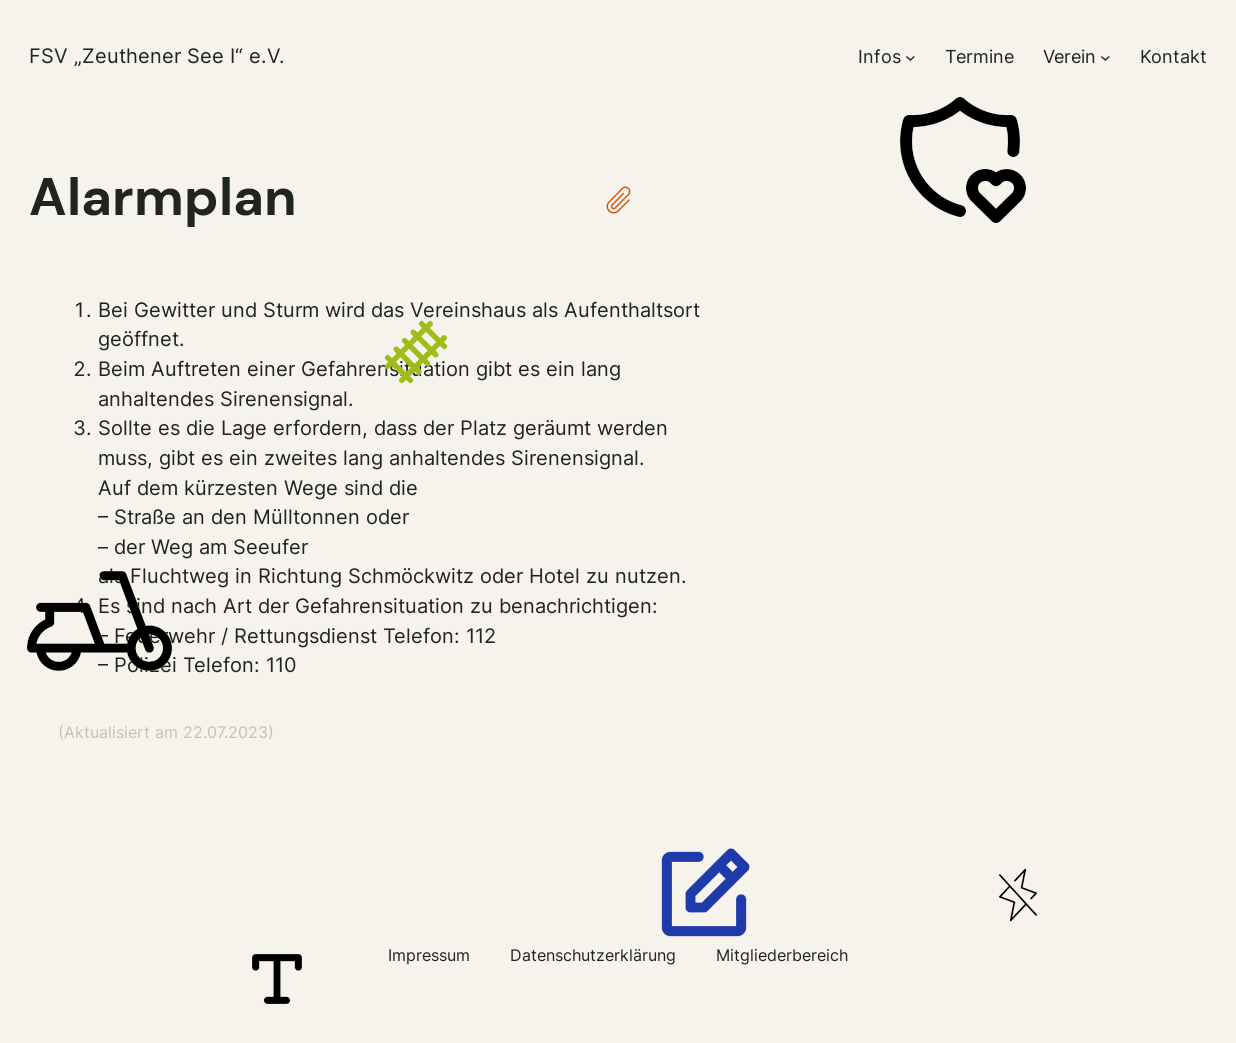 This screenshot has width=1236, height=1043. What do you see at coordinates (99, 625) in the screenshot?
I see `select moped or scooter delivery option` at bounding box center [99, 625].